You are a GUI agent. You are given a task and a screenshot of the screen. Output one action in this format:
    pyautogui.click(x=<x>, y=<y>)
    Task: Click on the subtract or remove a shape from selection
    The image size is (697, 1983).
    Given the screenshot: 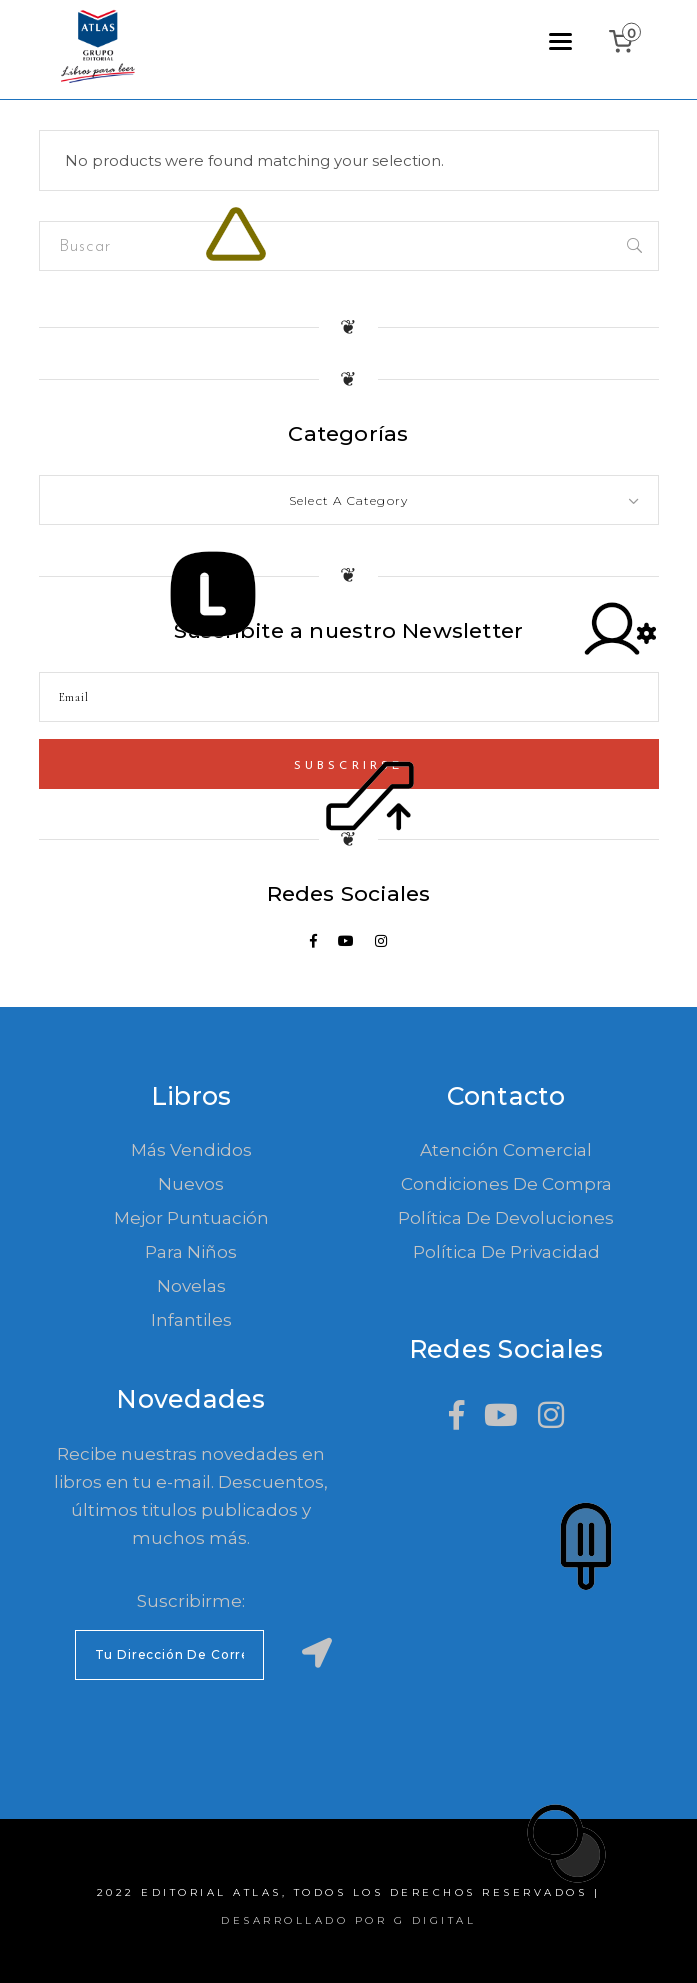 What is the action you would take?
    pyautogui.click(x=566, y=1843)
    